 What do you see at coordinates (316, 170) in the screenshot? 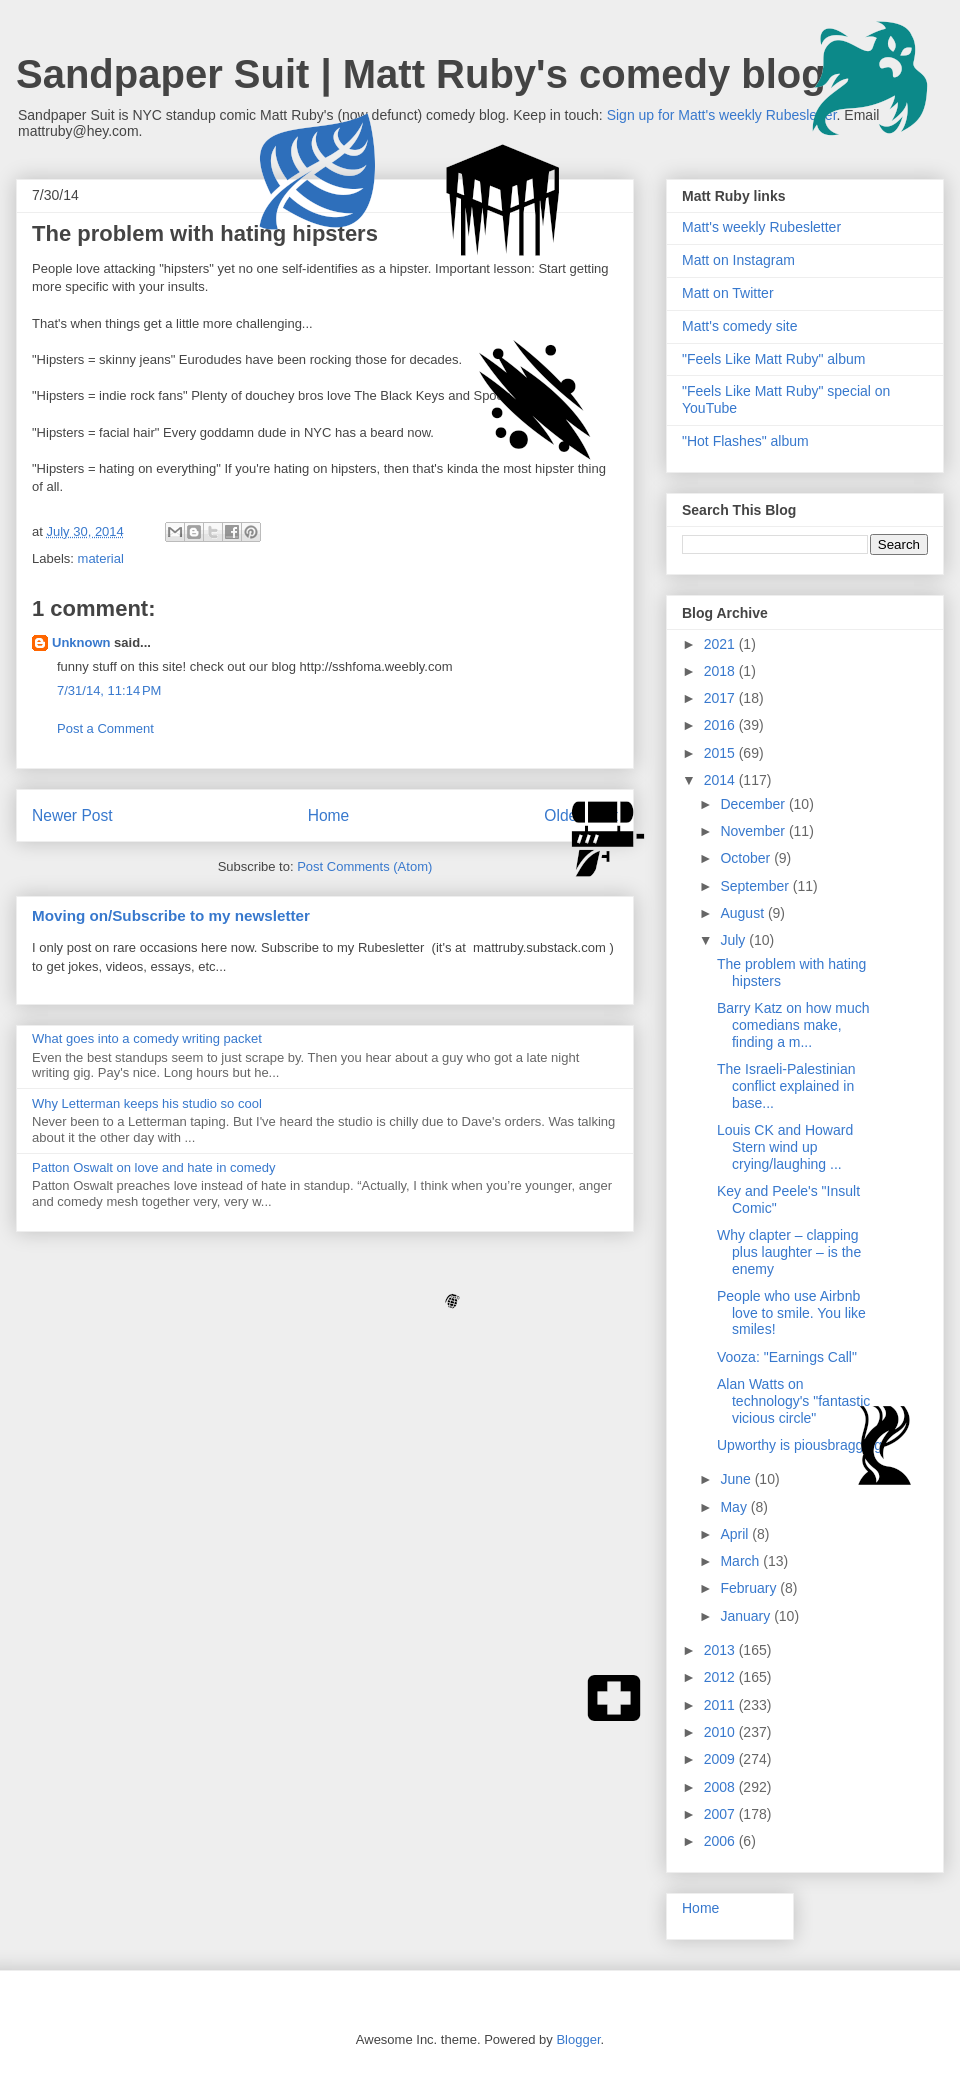
I see `represents a plant or nature category` at bounding box center [316, 170].